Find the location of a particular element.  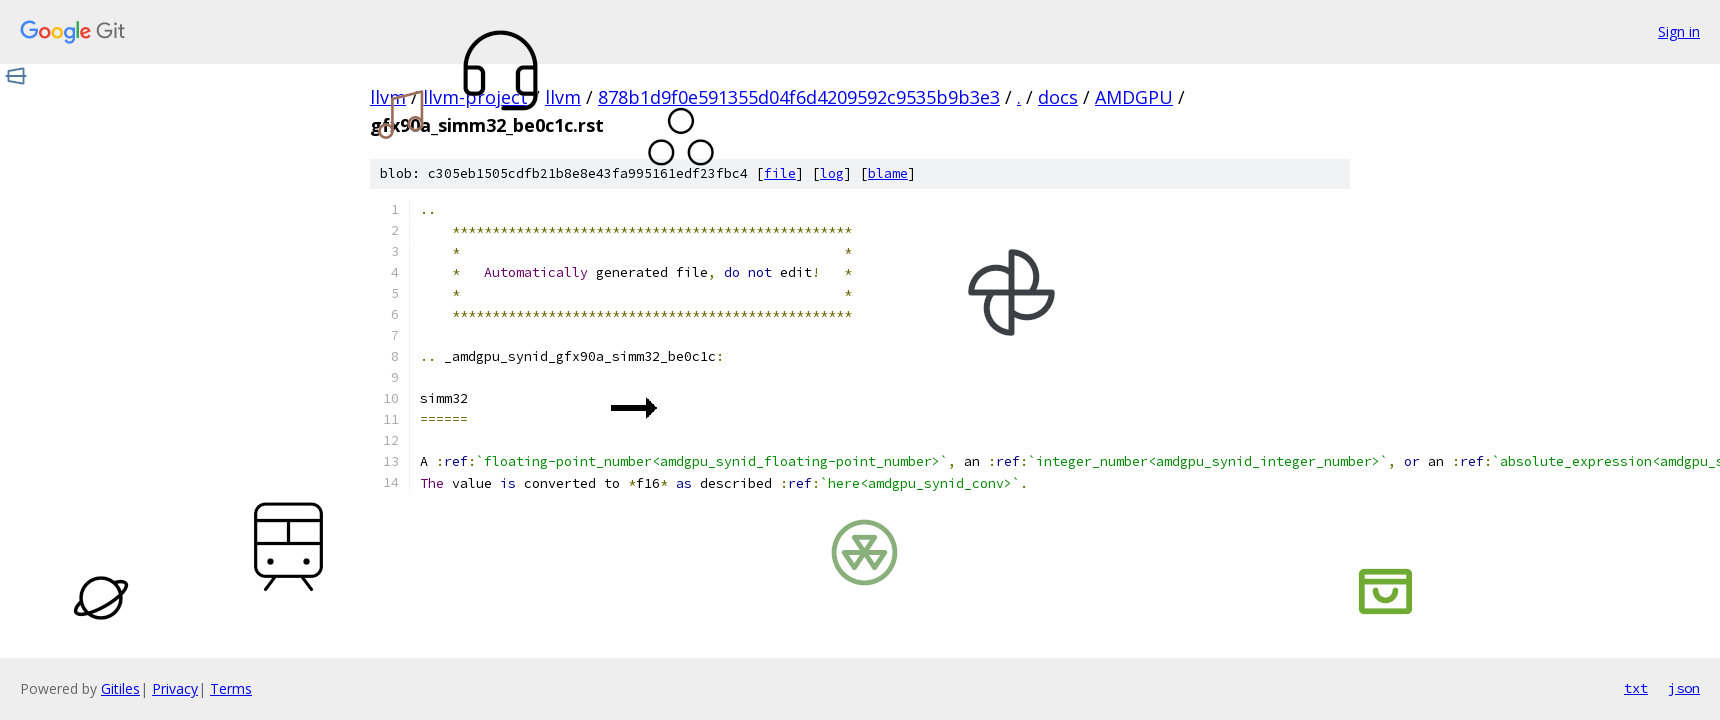

adjust perspective or viewing angle is located at coordinates (16, 76).